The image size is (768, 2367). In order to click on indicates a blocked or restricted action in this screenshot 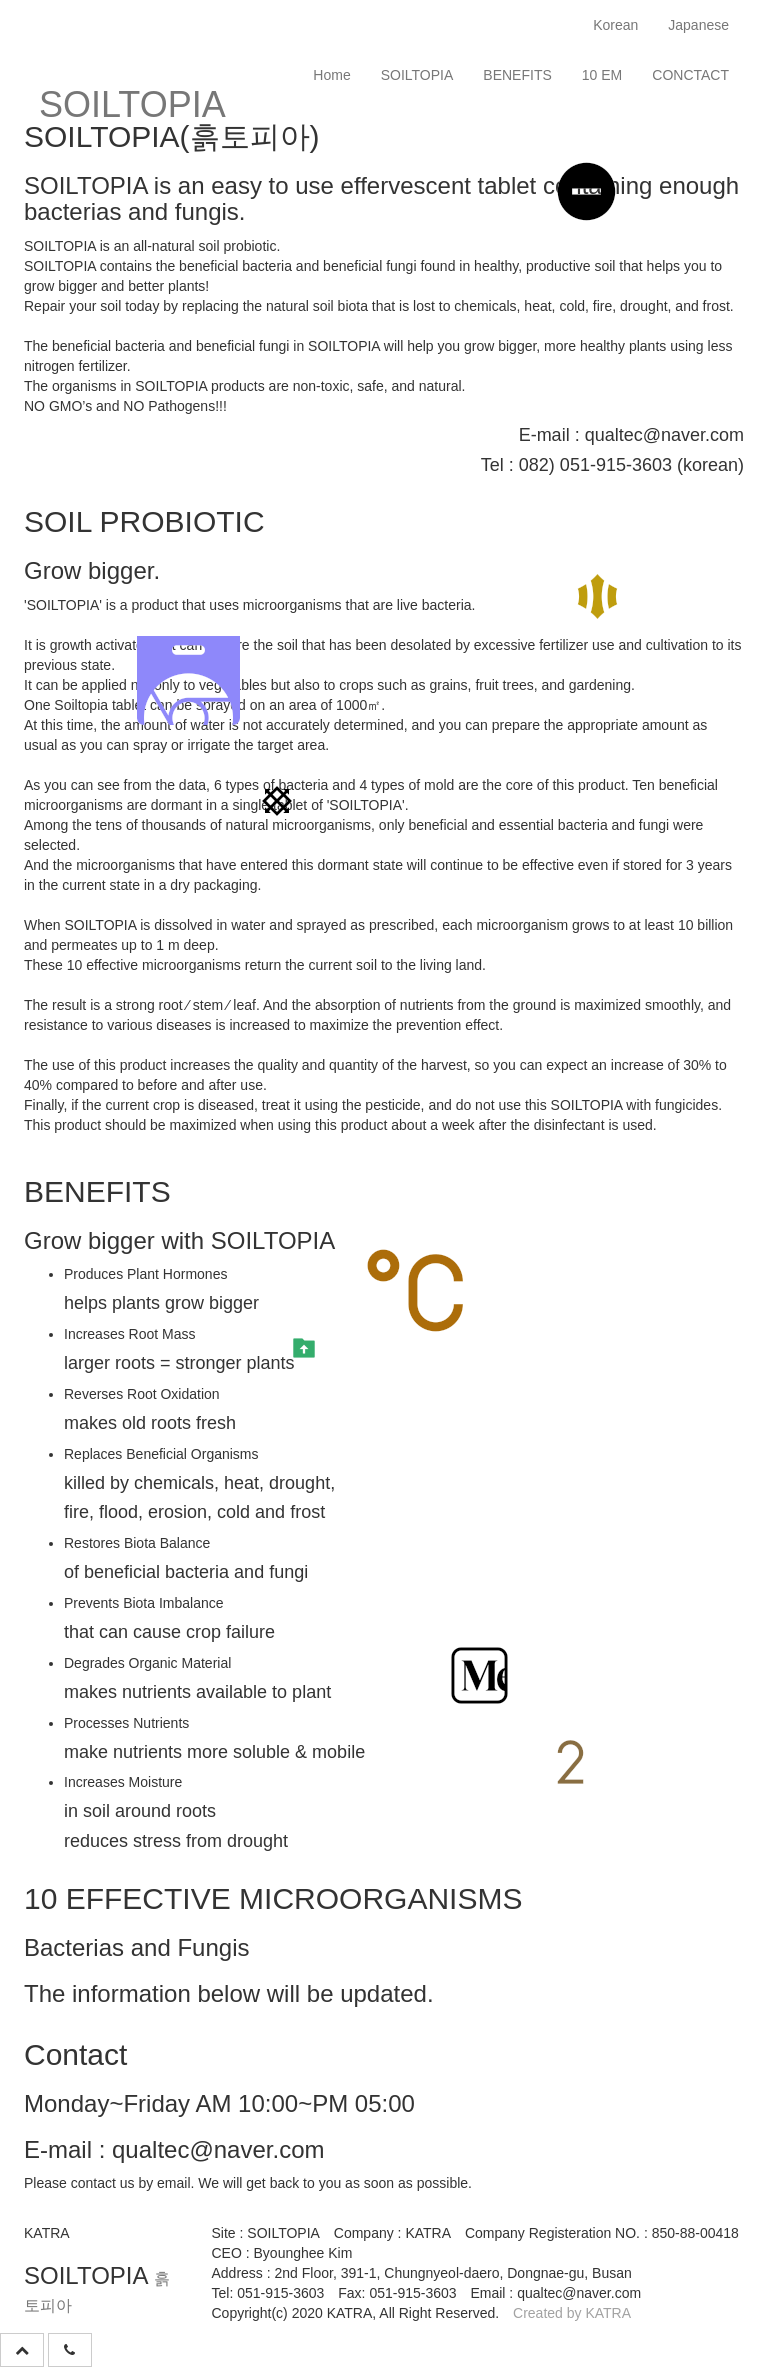, I will do `click(586, 191)`.